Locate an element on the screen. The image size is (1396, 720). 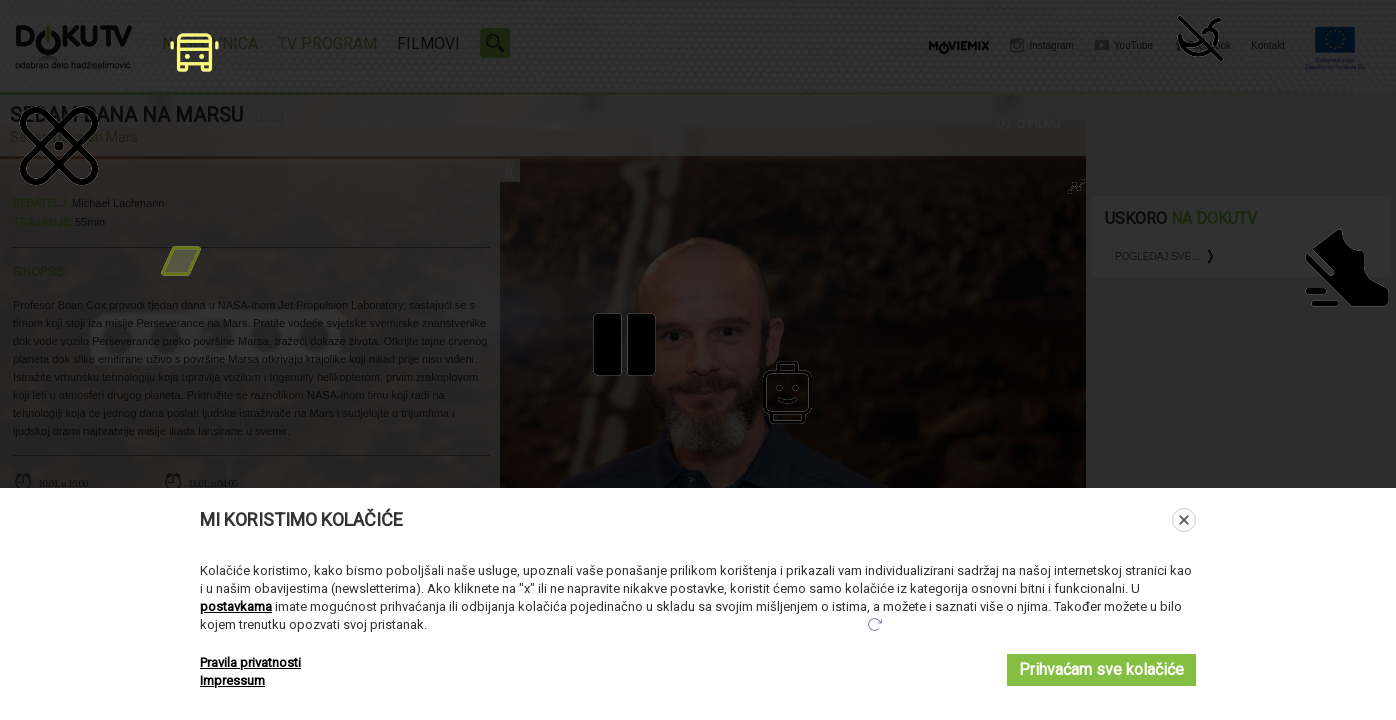
parallelogram shape tool is located at coordinates (181, 261).